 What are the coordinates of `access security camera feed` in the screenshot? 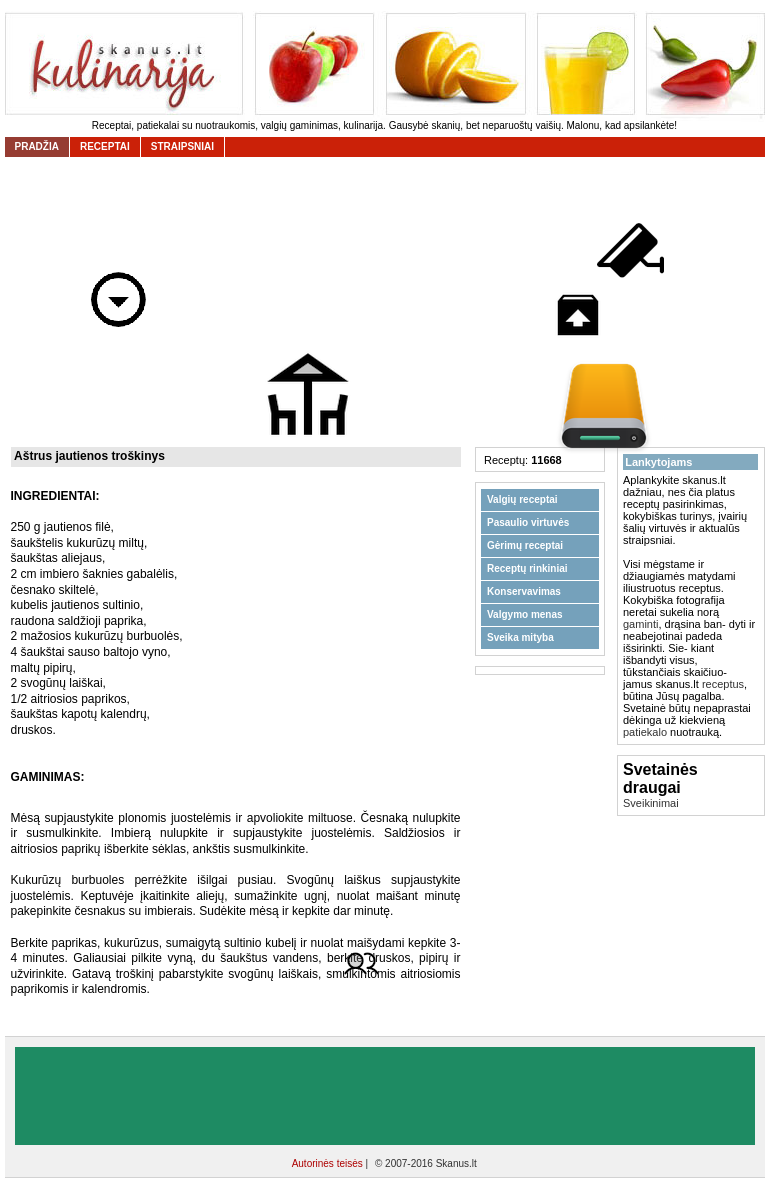 It's located at (630, 254).